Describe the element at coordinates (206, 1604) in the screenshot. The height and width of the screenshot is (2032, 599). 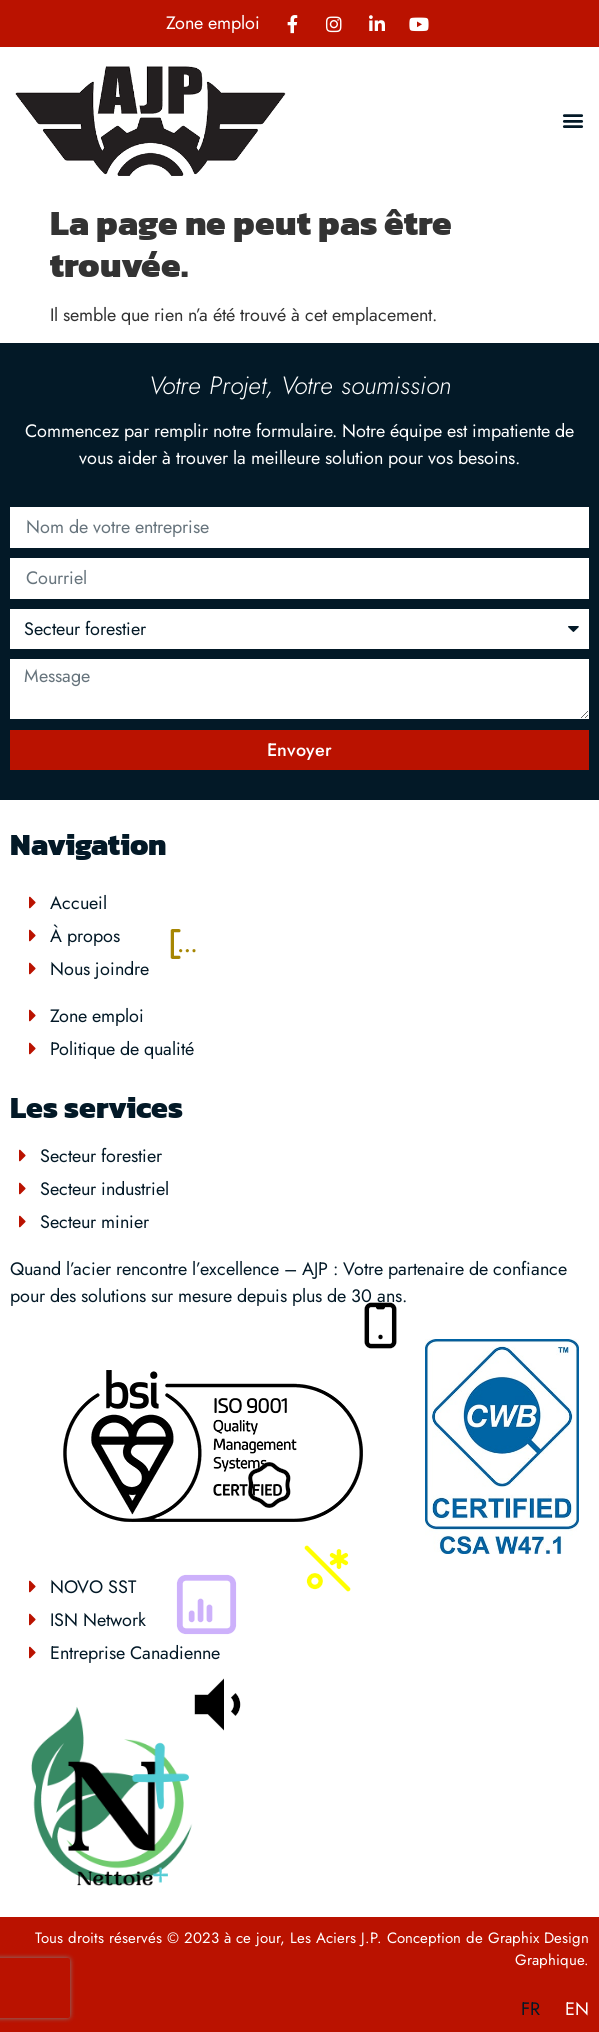
I see `align content to bottom-left of container` at that location.